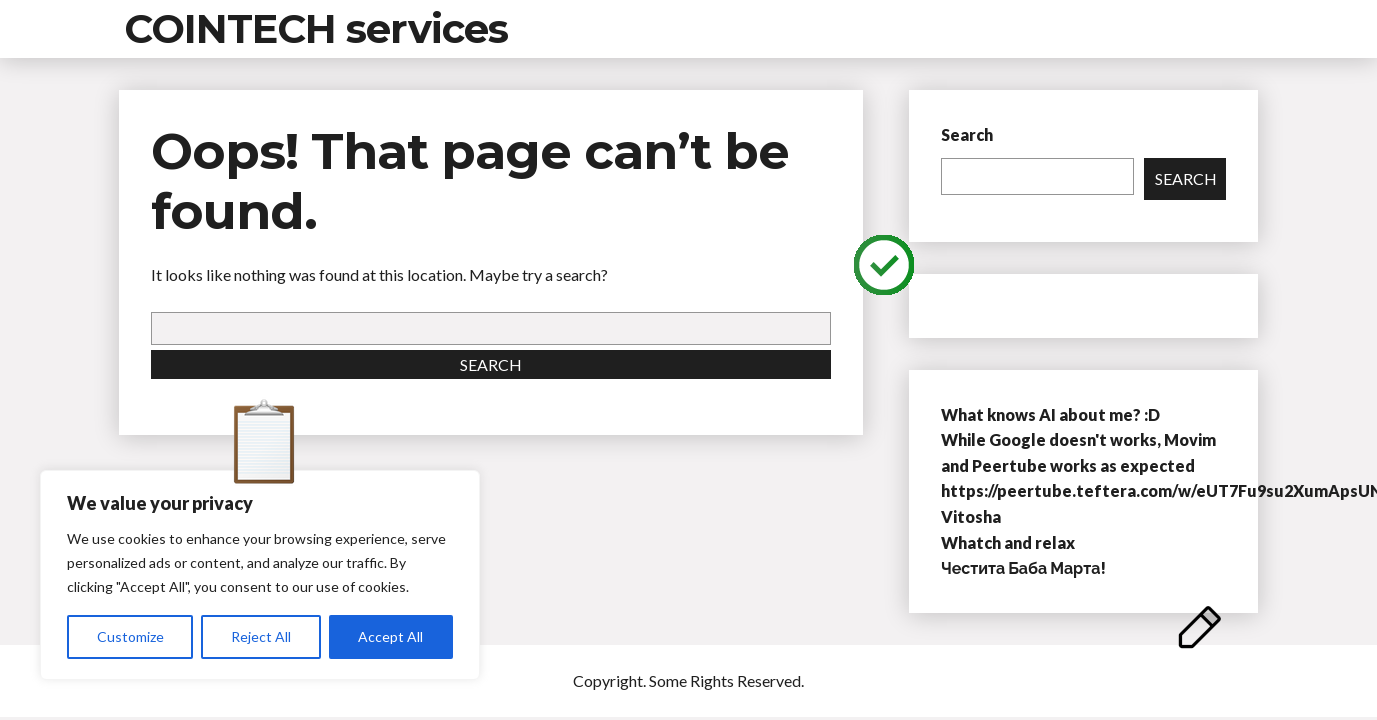  I want to click on access clipboard contents, so click(264, 442).